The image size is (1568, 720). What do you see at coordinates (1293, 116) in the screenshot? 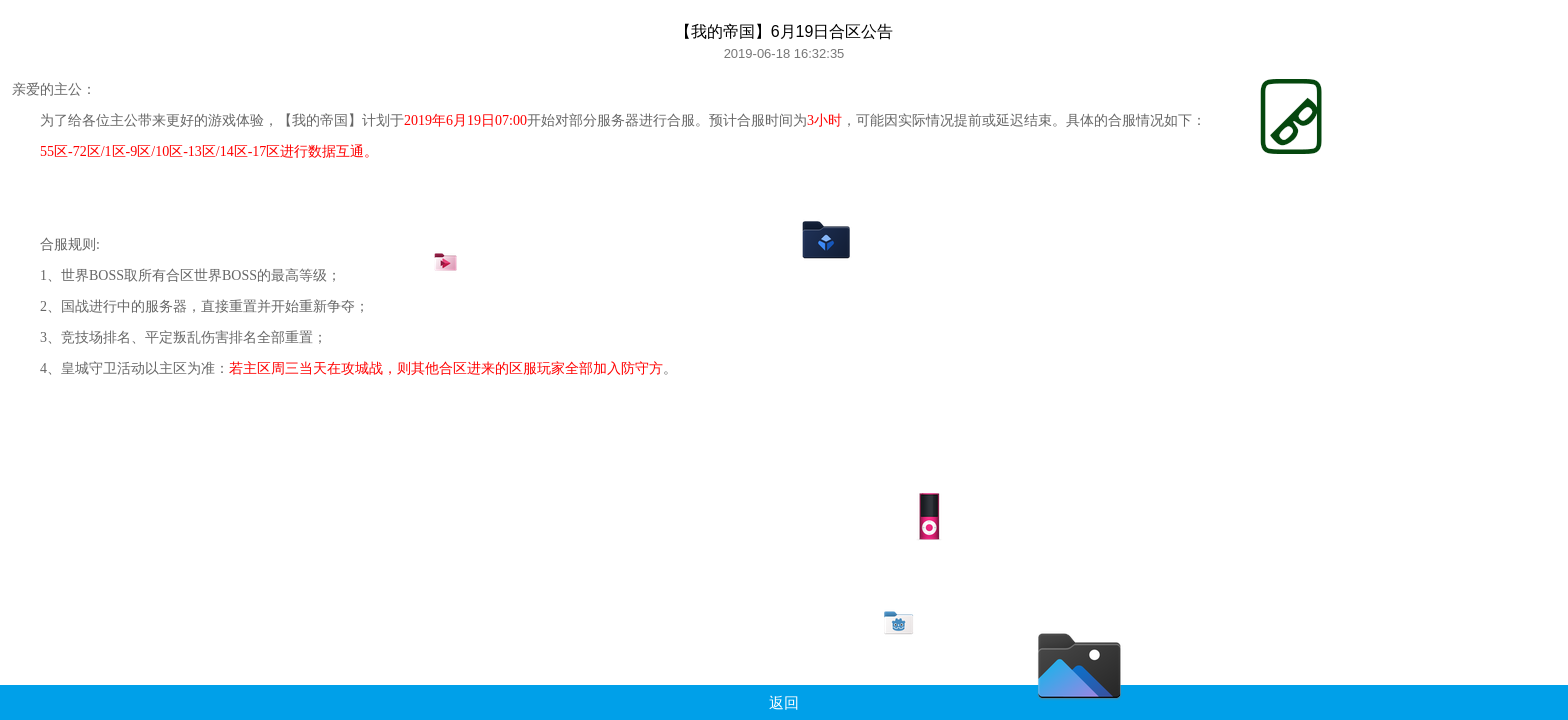
I see `open the documents app` at bounding box center [1293, 116].